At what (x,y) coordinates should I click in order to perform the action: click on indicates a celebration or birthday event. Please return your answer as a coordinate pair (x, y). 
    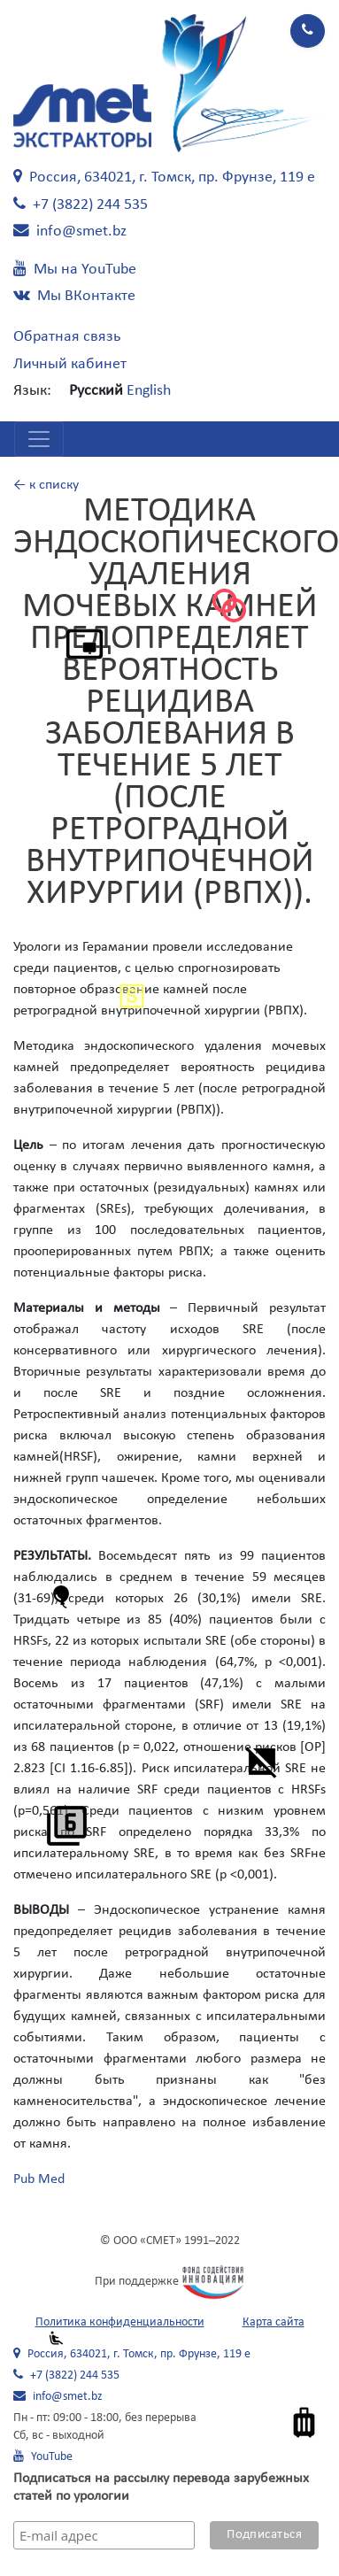
    Looking at the image, I should click on (61, 1597).